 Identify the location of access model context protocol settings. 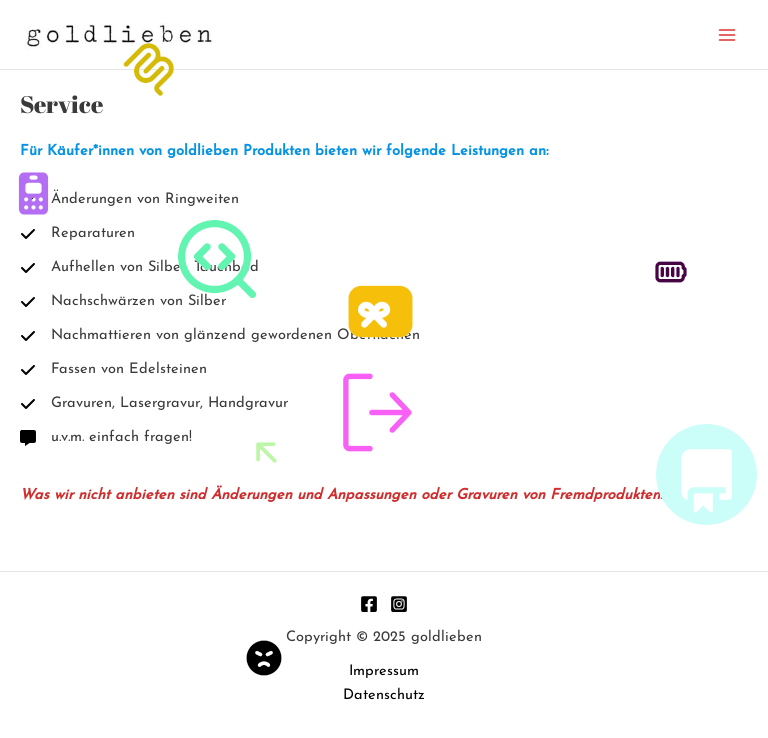
(148, 69).